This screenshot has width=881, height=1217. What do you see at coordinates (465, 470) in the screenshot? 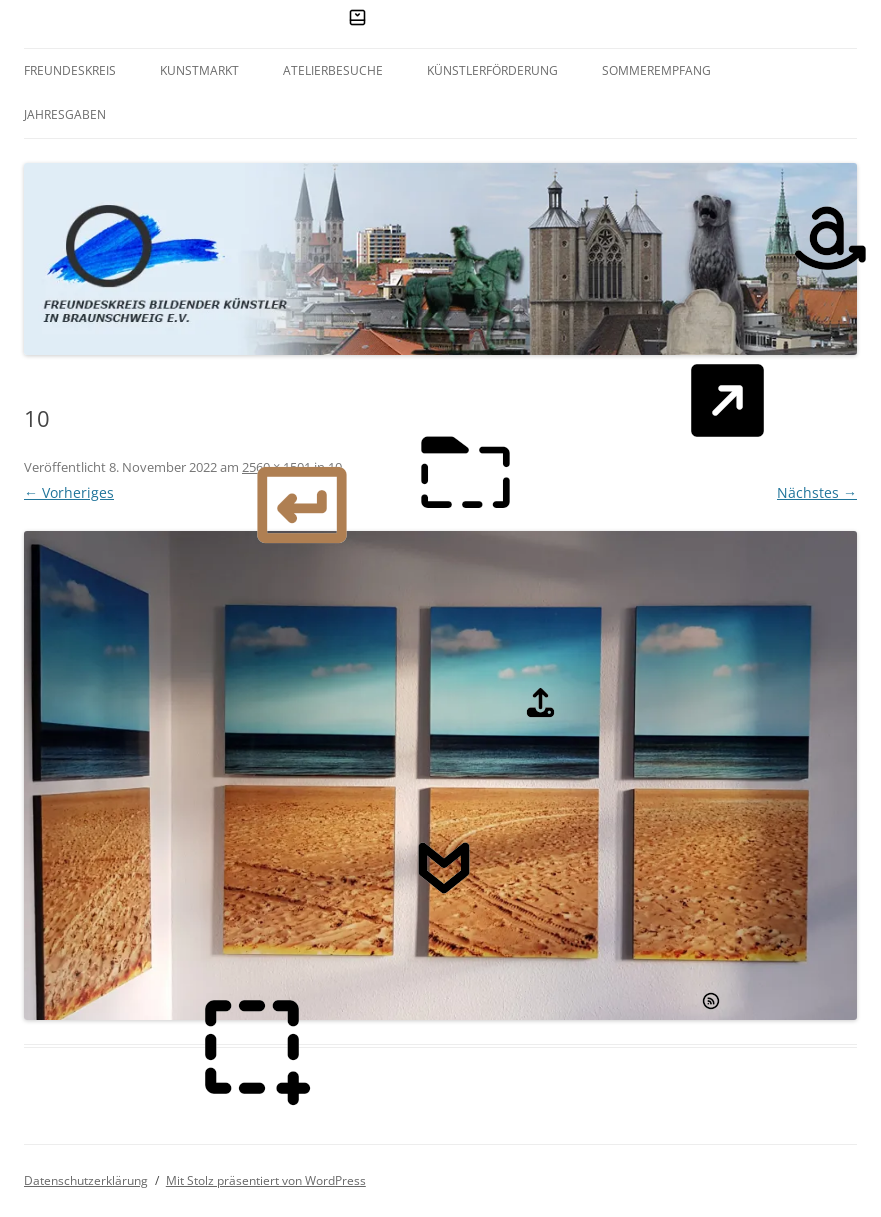
I see `create a new folder` at bounding box center [465, 470].